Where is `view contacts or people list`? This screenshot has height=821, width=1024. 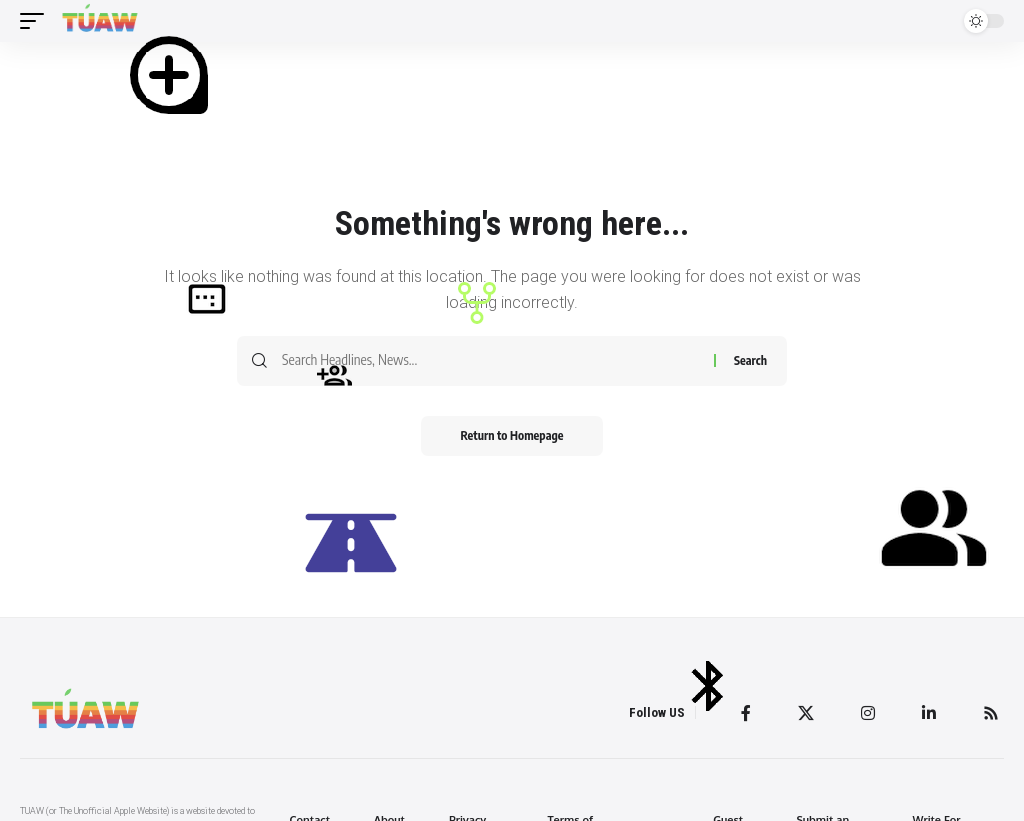 view contacts or people list is located at coordinates (934, 528).